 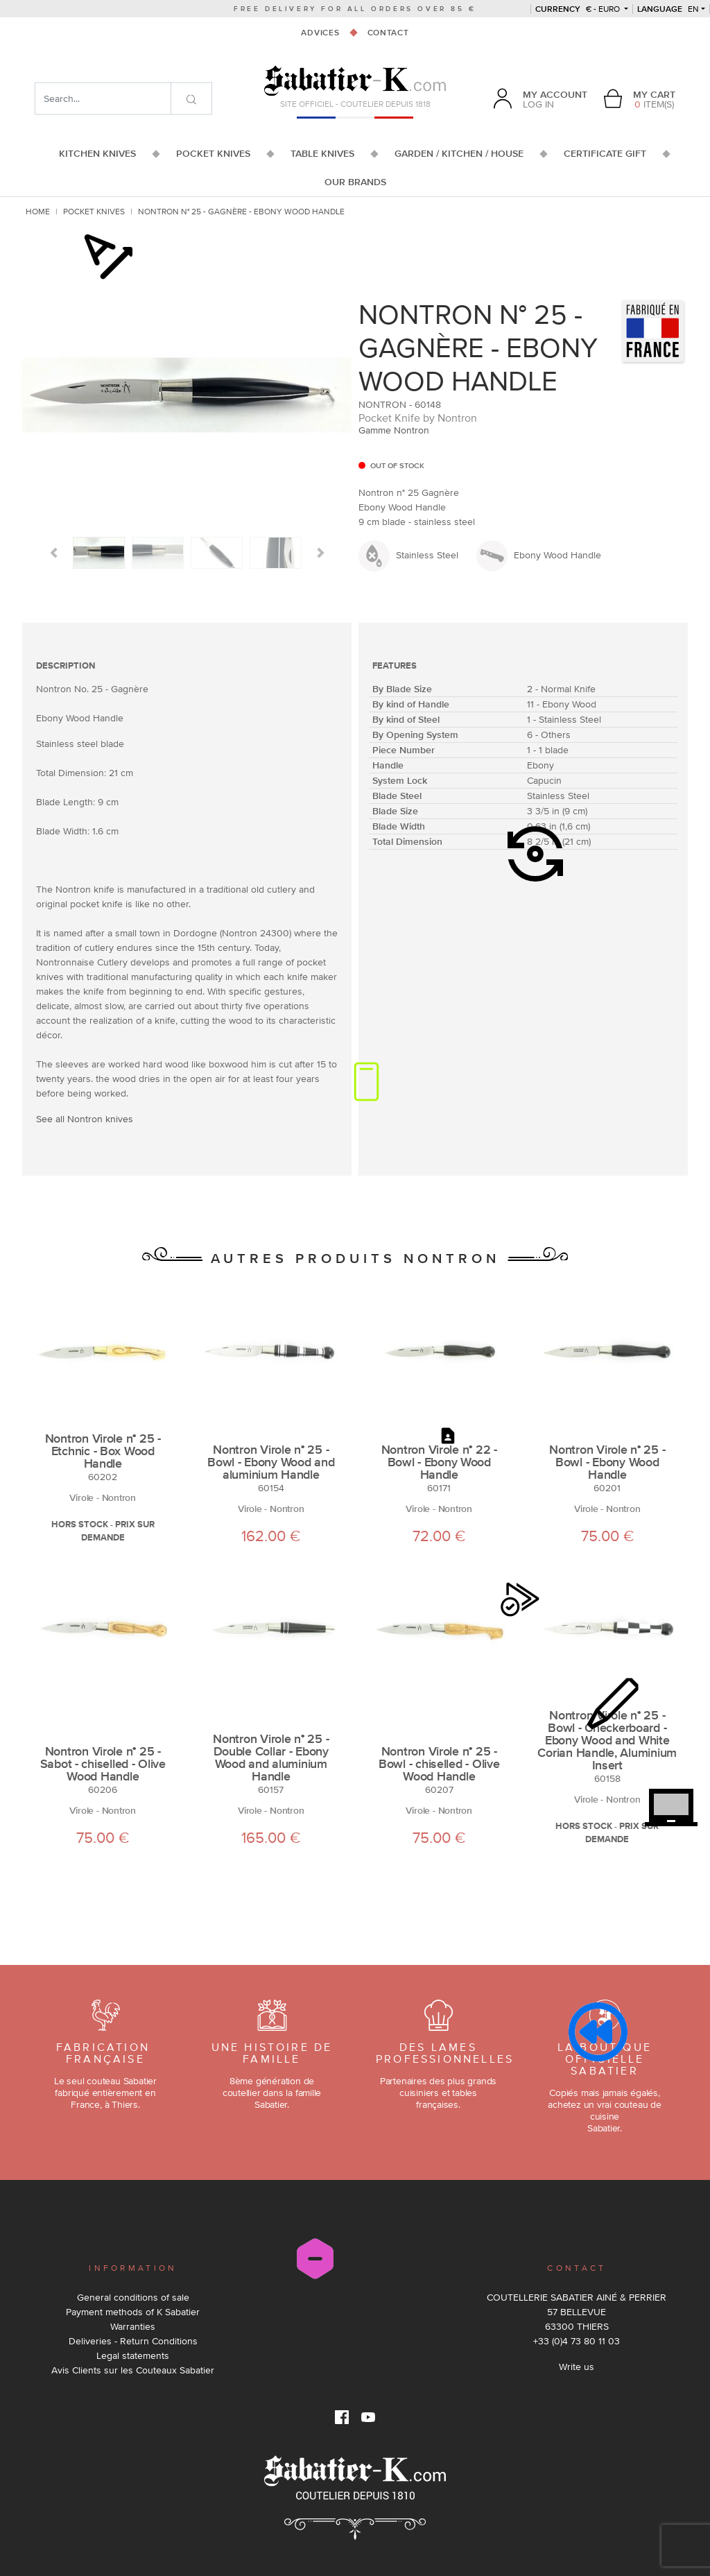 What do you see at coordinates (671, 1809) in the screenshot?
I see `access chromebook or laptop settings` at bounding box center [671, 1809].